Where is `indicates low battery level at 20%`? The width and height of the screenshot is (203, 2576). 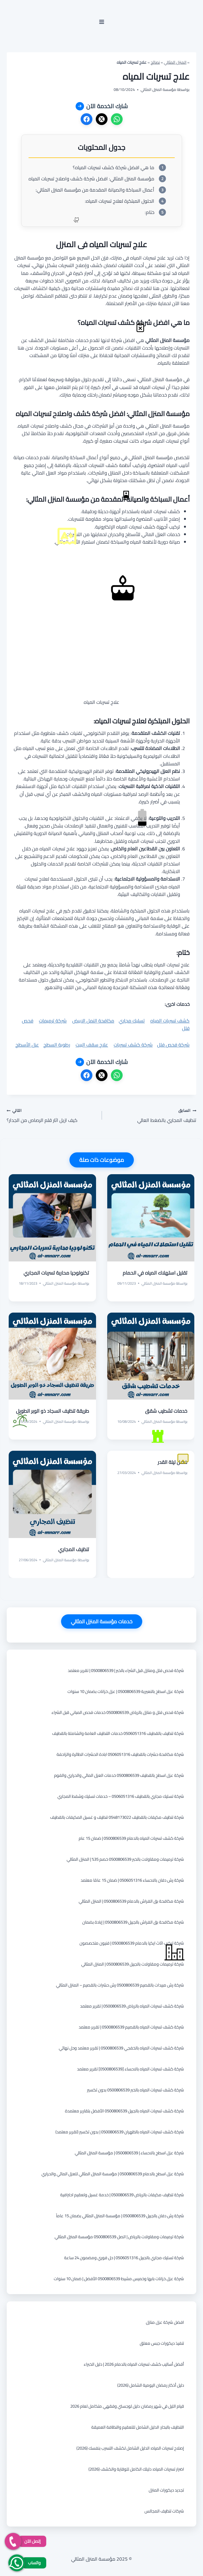 indicates low battery level at 20% is located at coordinates (142, 817).